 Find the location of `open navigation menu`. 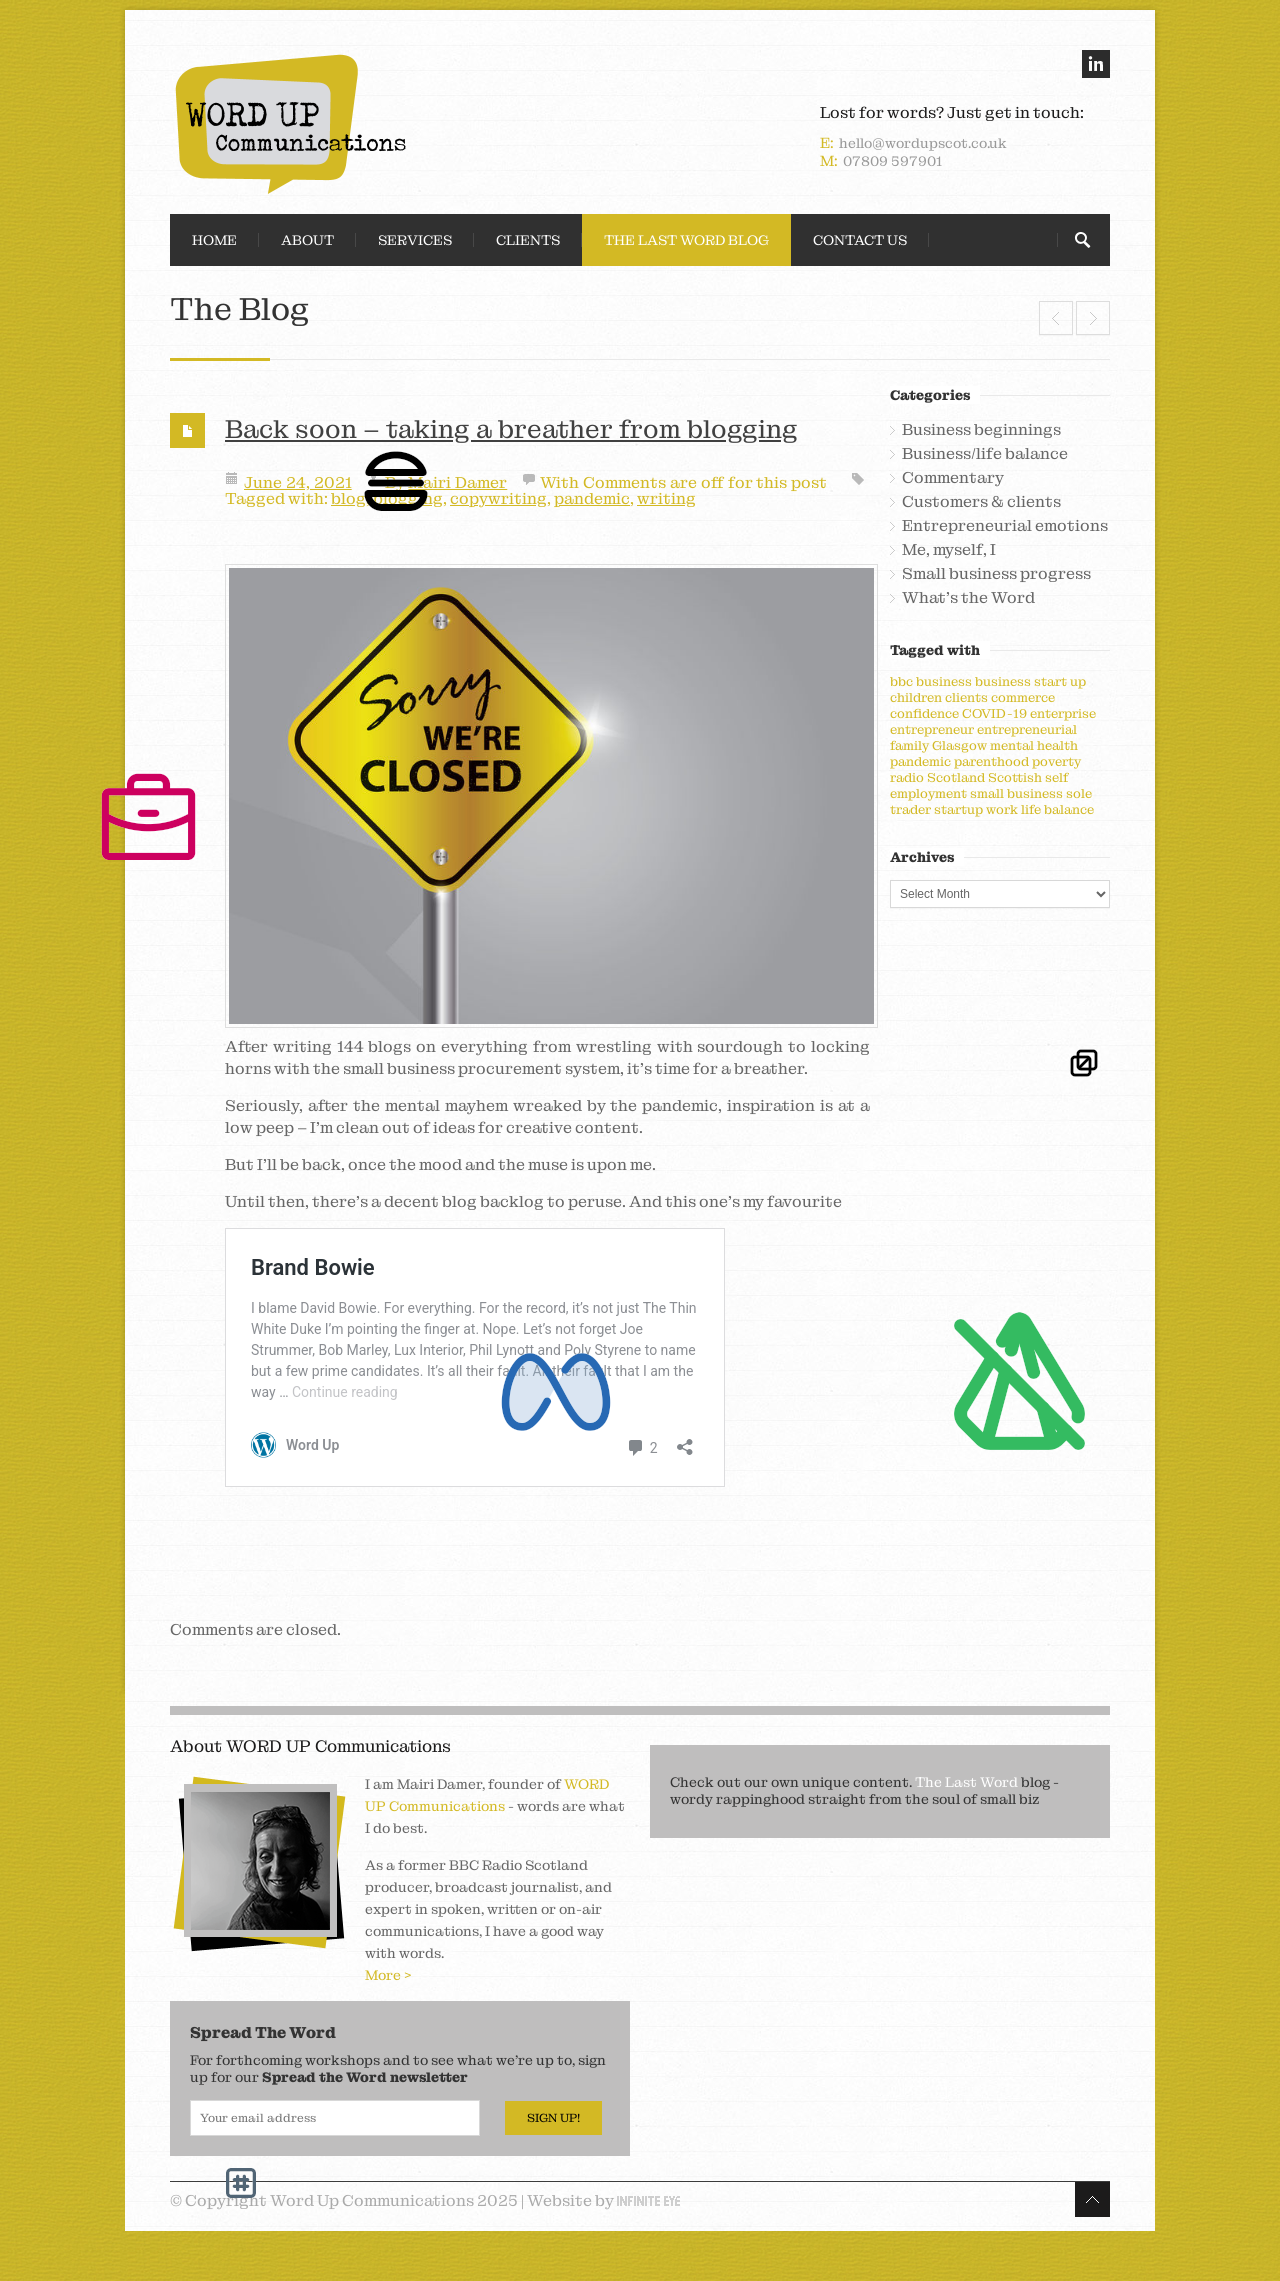

open navigation menu is located at coordinates (396, 483).